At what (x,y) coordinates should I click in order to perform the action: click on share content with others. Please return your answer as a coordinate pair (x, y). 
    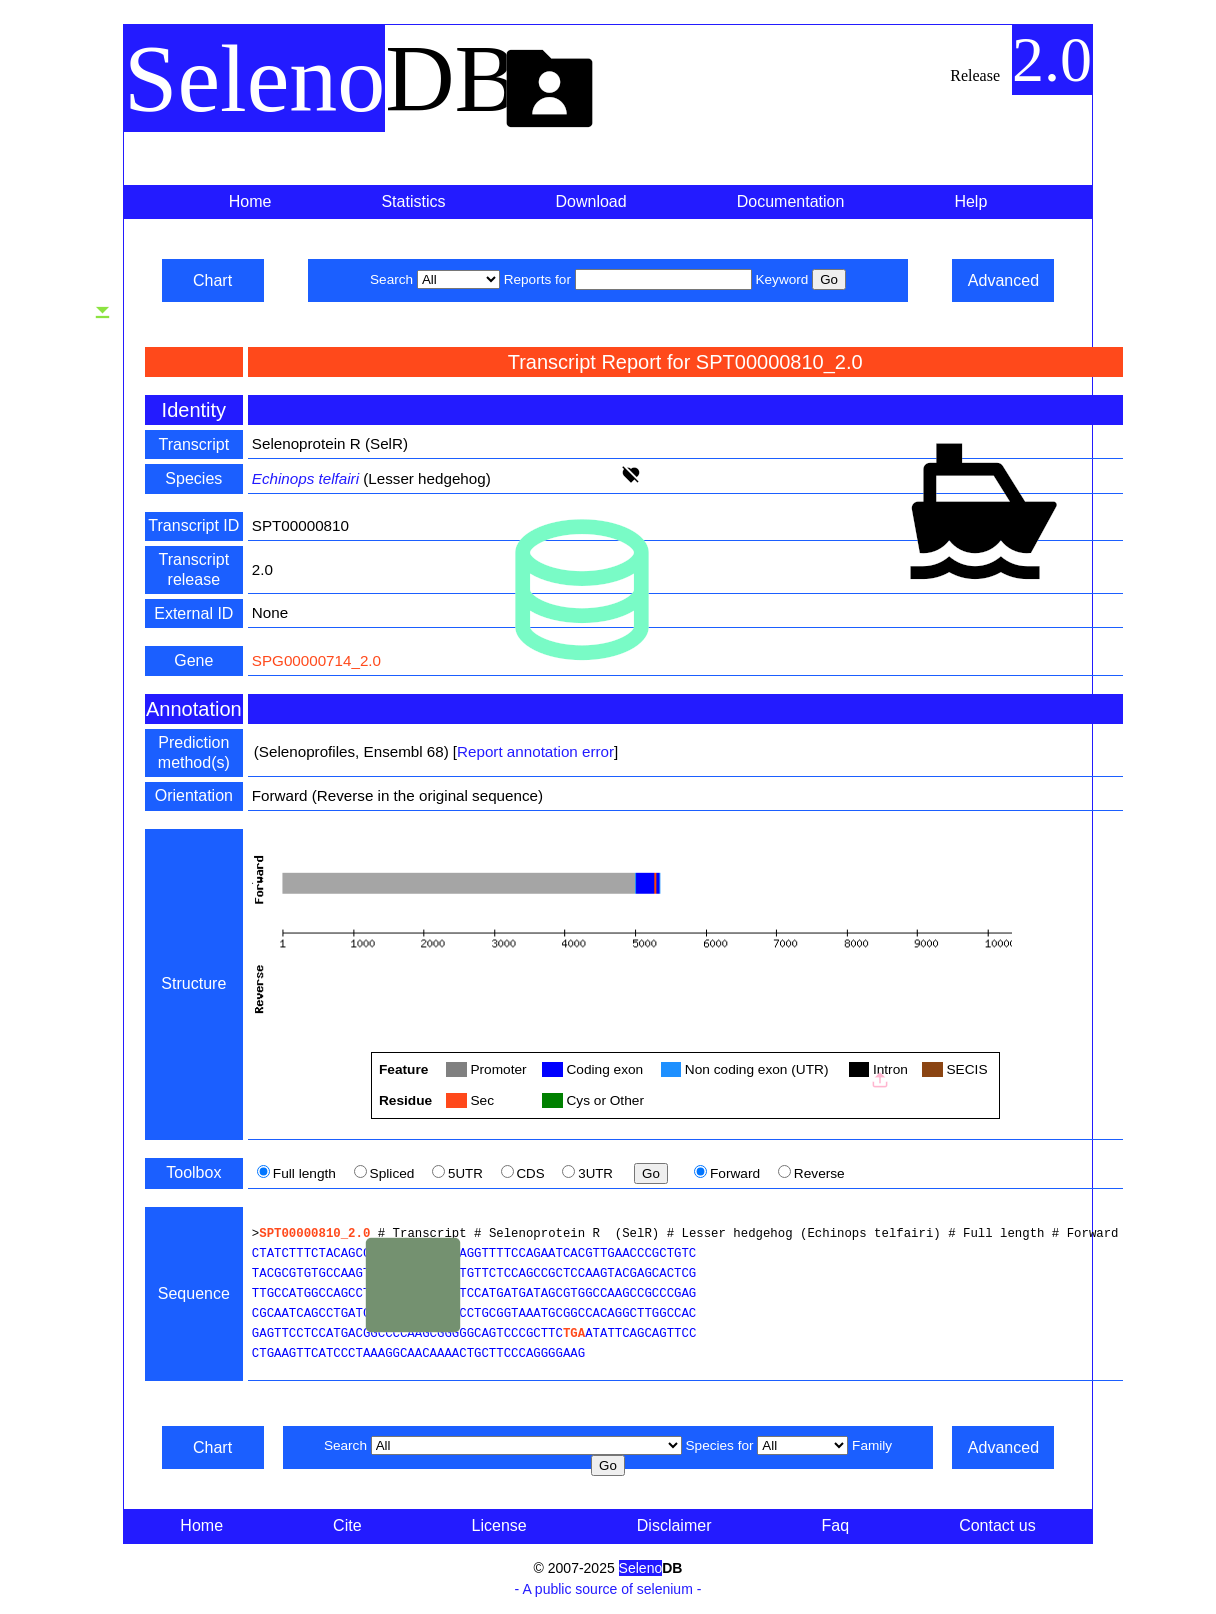
    Looking at the image, I should click on (880, 1080).